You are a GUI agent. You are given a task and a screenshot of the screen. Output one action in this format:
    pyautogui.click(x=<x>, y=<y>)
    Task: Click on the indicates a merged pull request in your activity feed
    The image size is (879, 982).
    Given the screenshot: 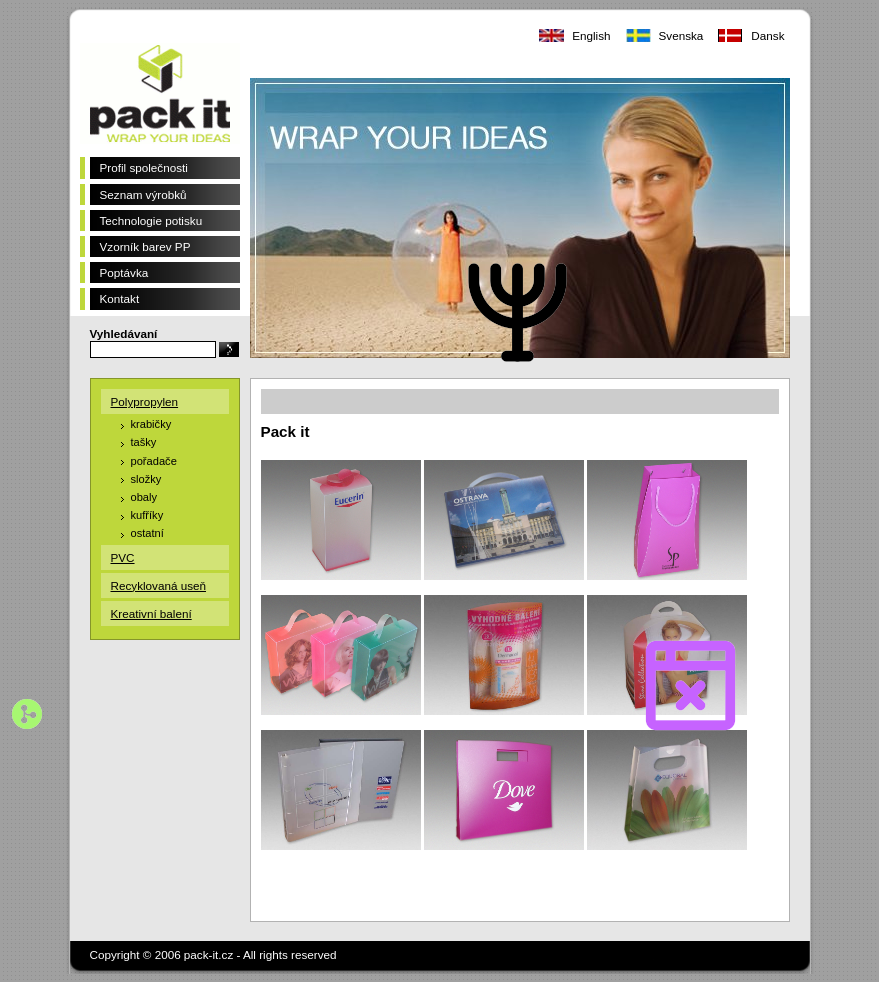 What is the action you would take?
    pyautogui.click(x=27, y=714)
    